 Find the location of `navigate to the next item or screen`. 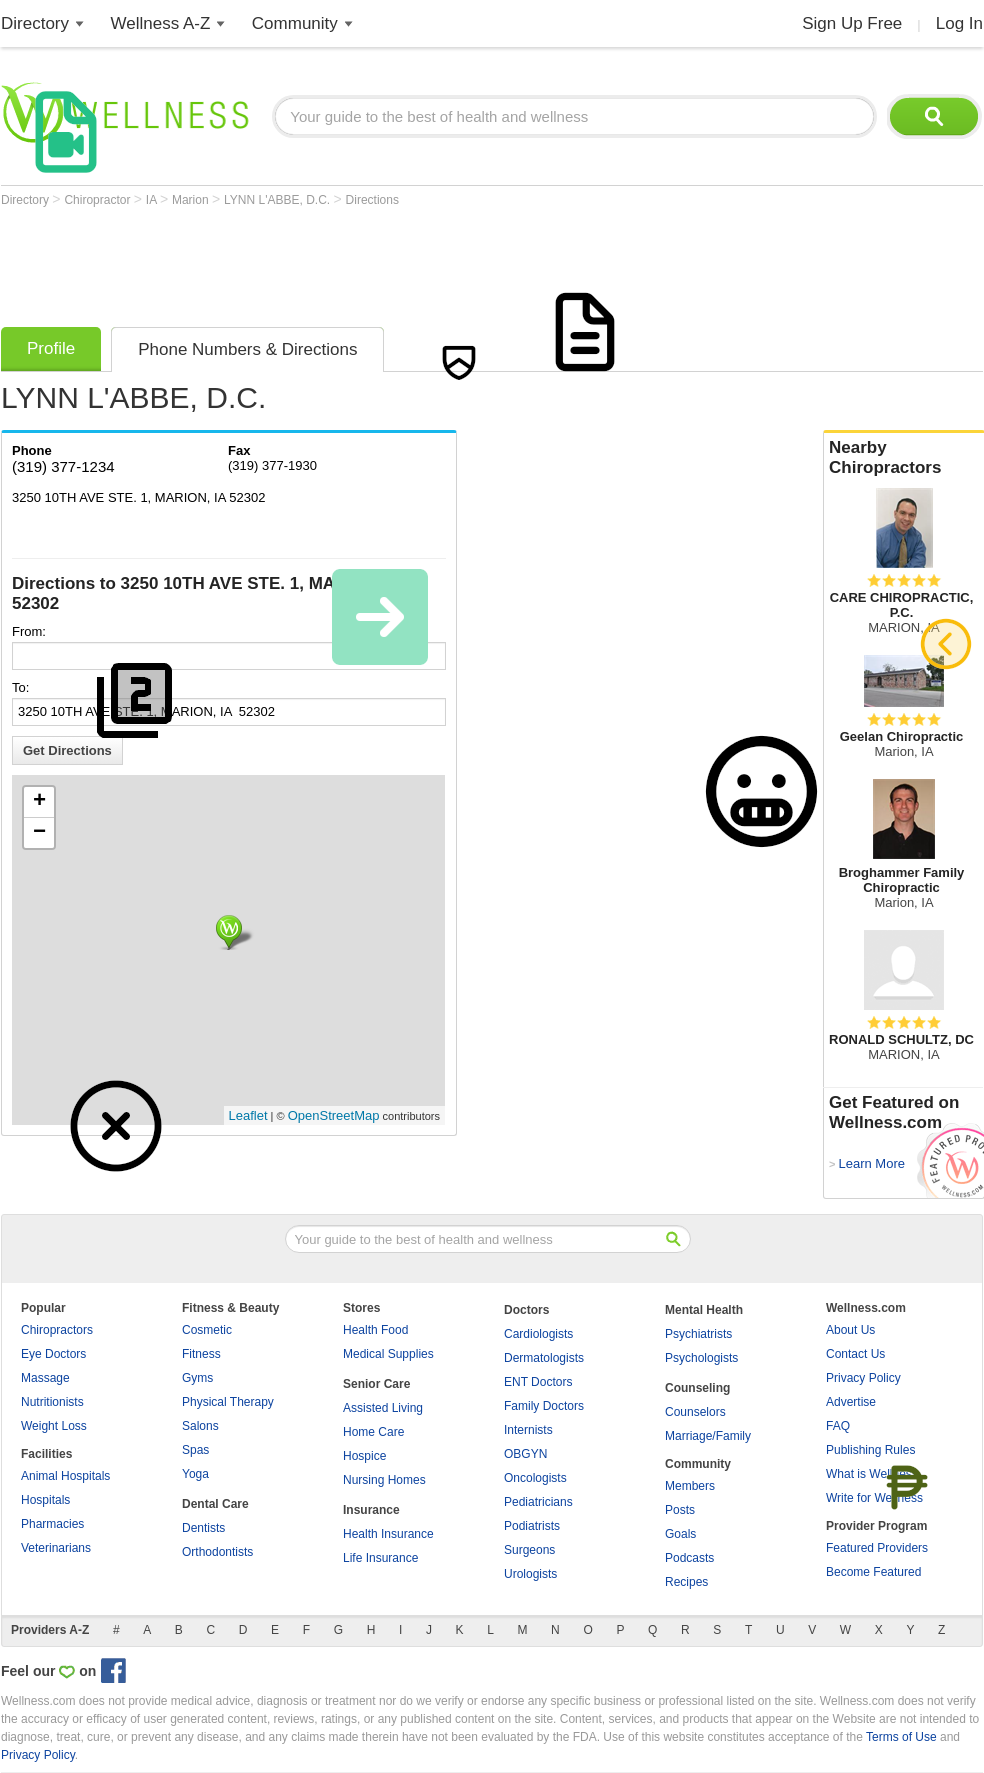

navigate to the next item or screen is located at coordinates (380, 617).